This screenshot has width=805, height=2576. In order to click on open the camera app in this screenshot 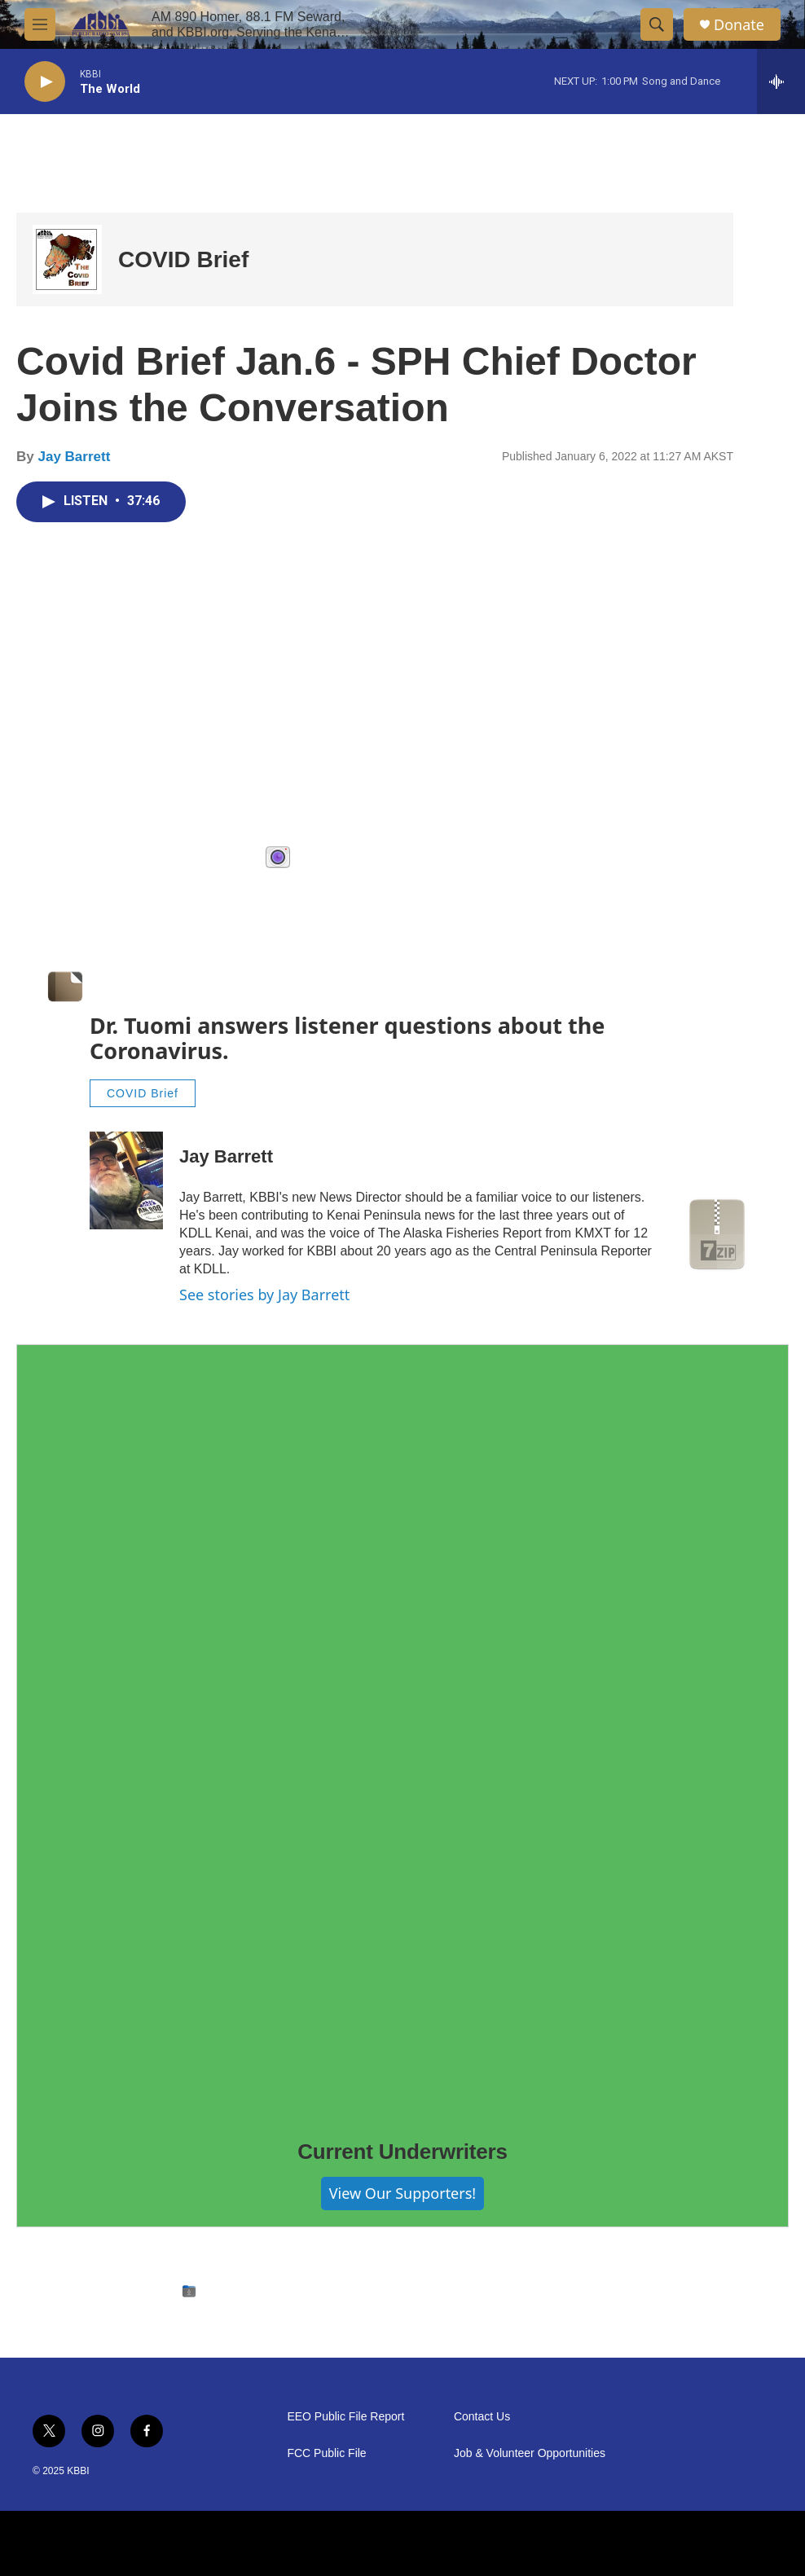, I will do `click(278, 857)`.